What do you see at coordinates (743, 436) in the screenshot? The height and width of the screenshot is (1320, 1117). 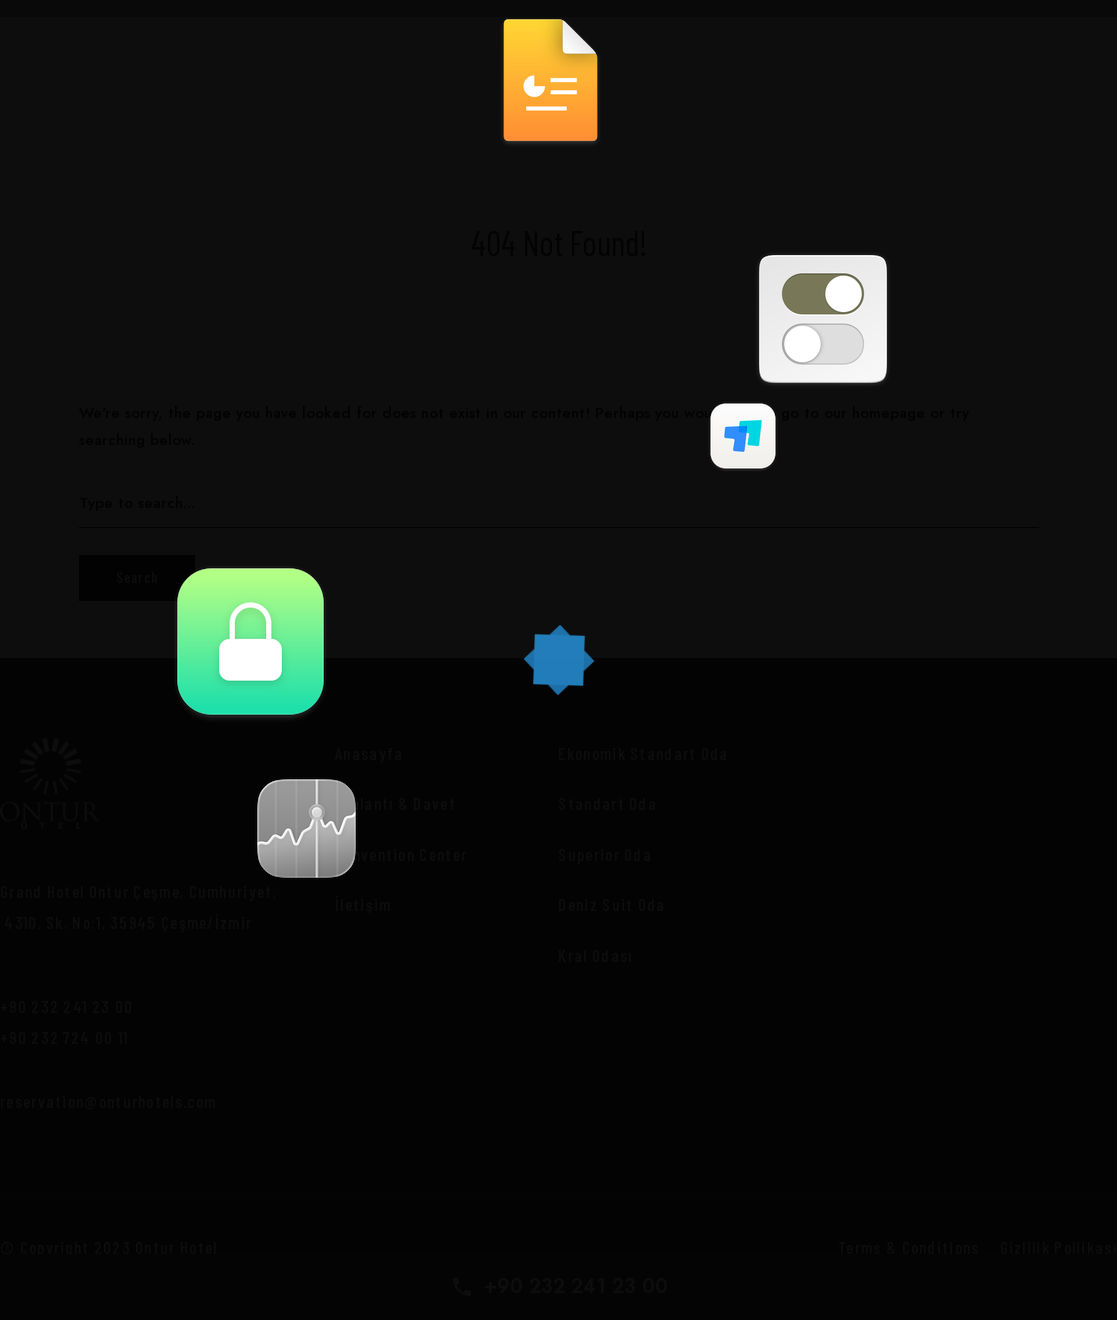 I see `open todesk remote desktop application` at bounding box center [743, 436].